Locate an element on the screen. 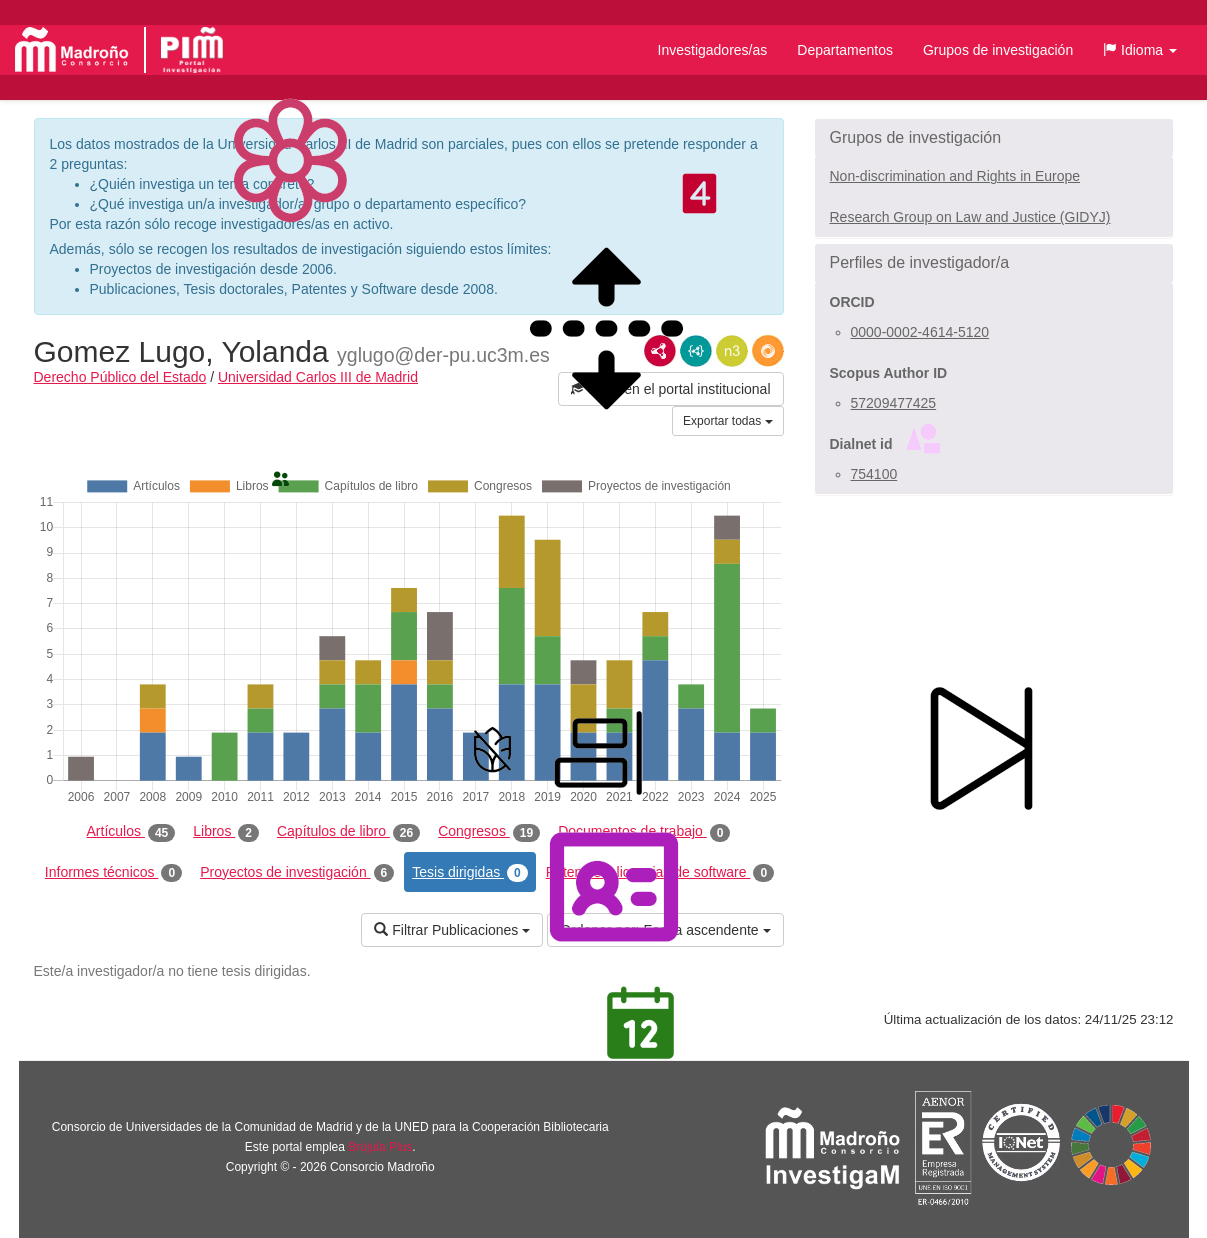 The height and width of the screenshot is (1238, 1207). access shape tools or drawing options is located at coordinates (924, 440).